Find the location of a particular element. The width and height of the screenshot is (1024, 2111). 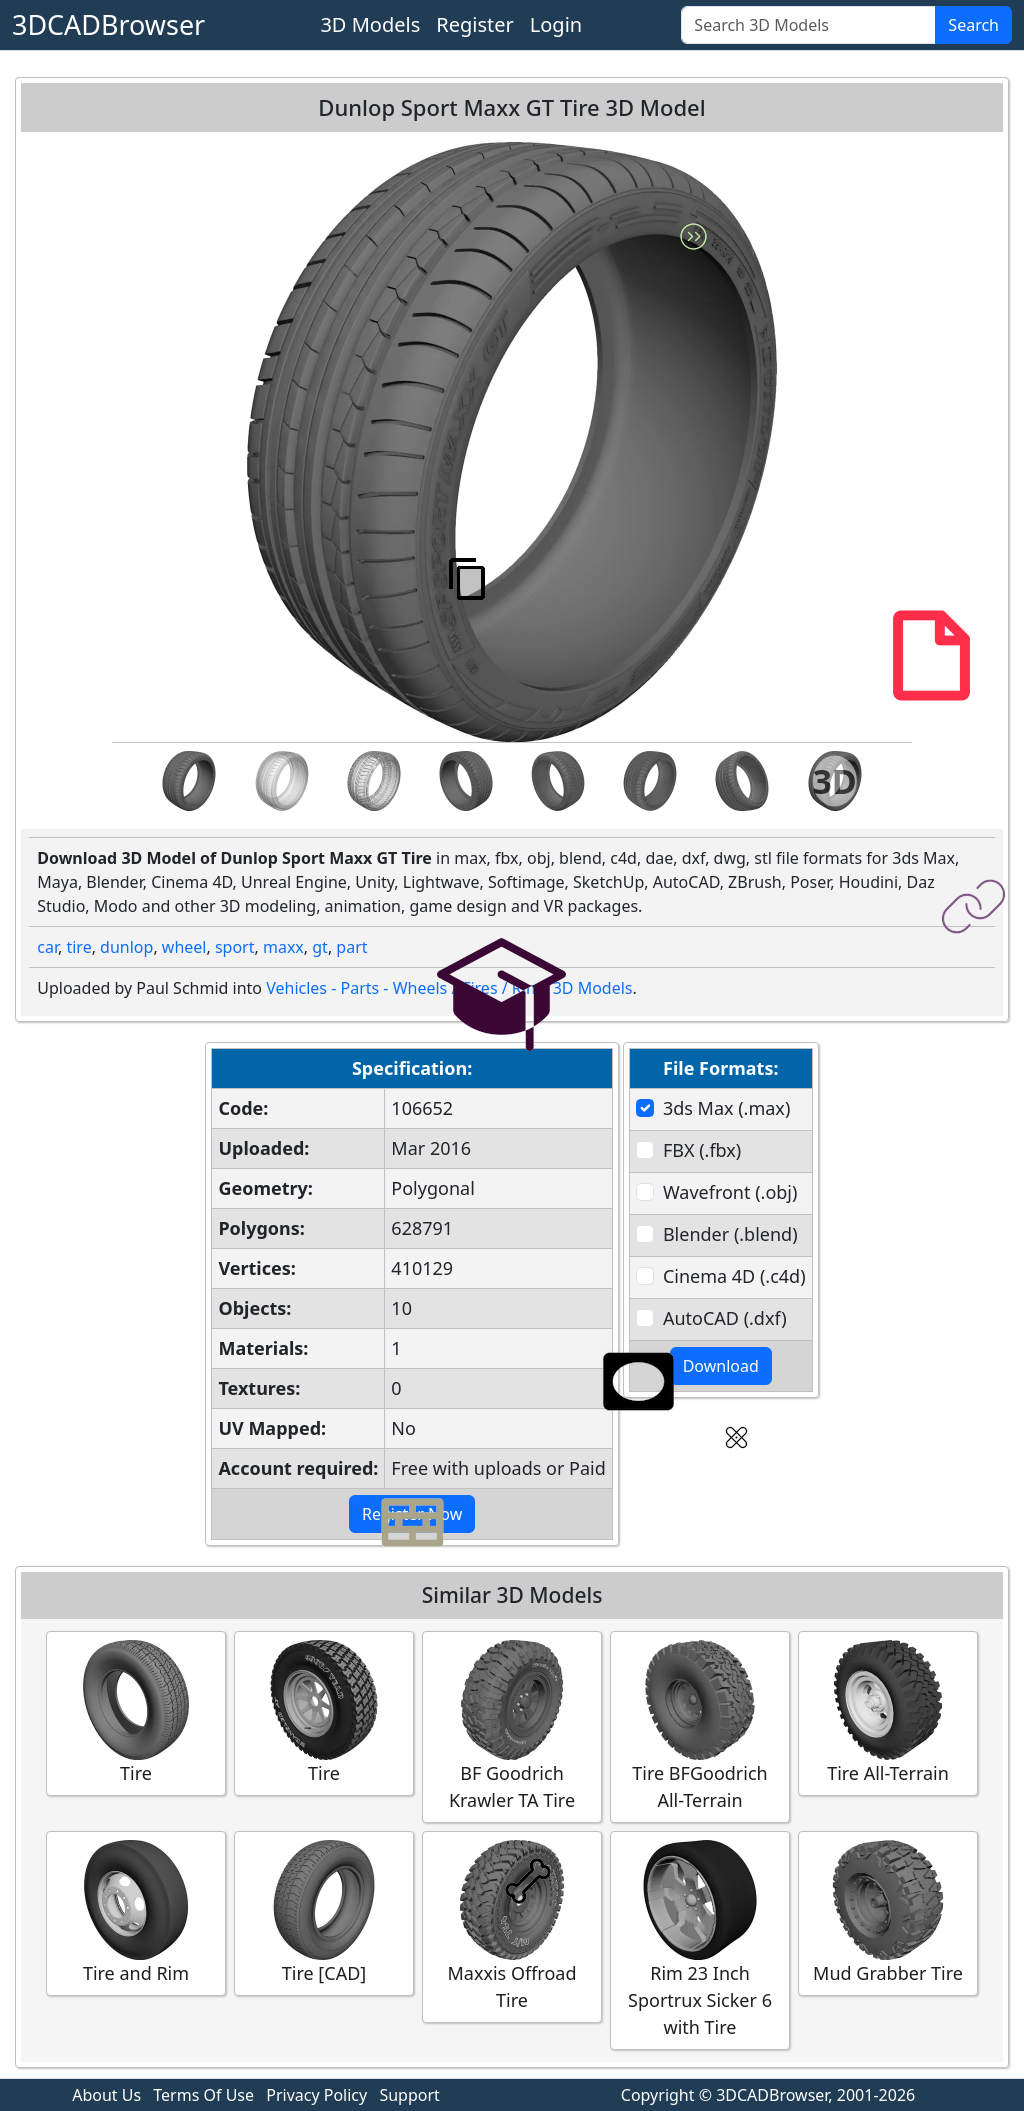

view or open a file is located at coordinates (931, 655).